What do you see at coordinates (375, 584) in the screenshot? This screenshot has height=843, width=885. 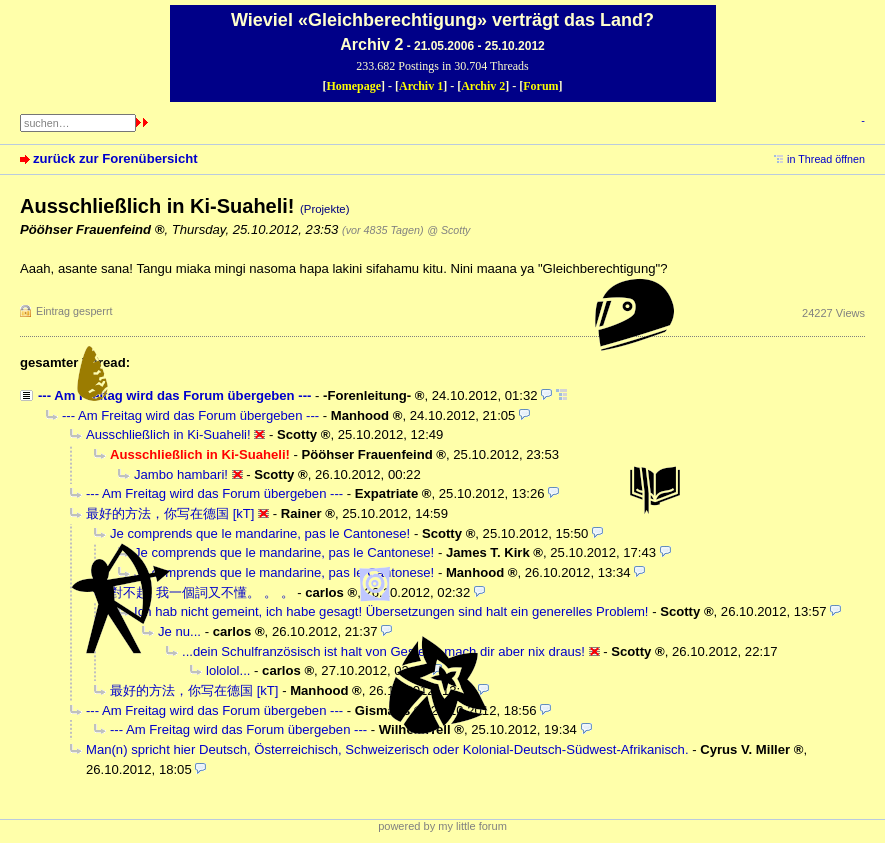 I see `view wanted poster or bounty target` at bounding box center [375, 584].